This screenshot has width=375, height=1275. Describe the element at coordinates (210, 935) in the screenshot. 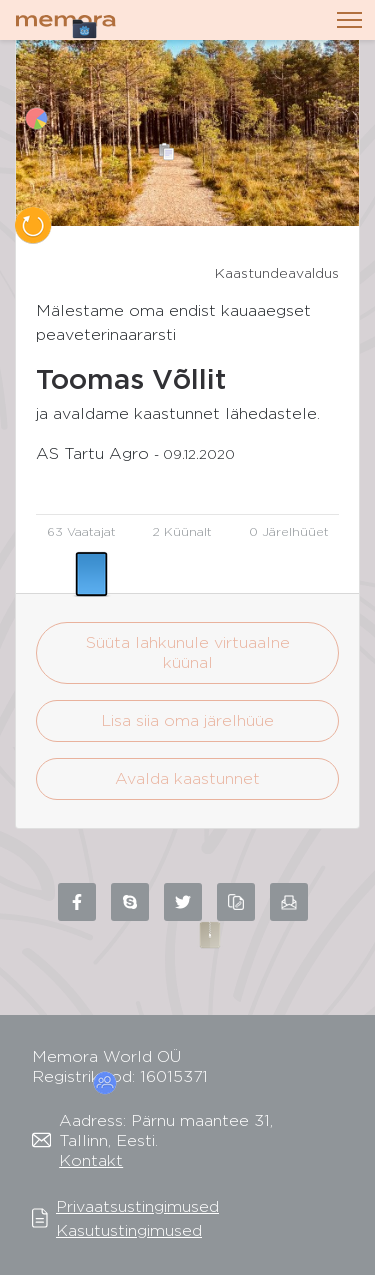

I see `open the archive manager application` at that location.